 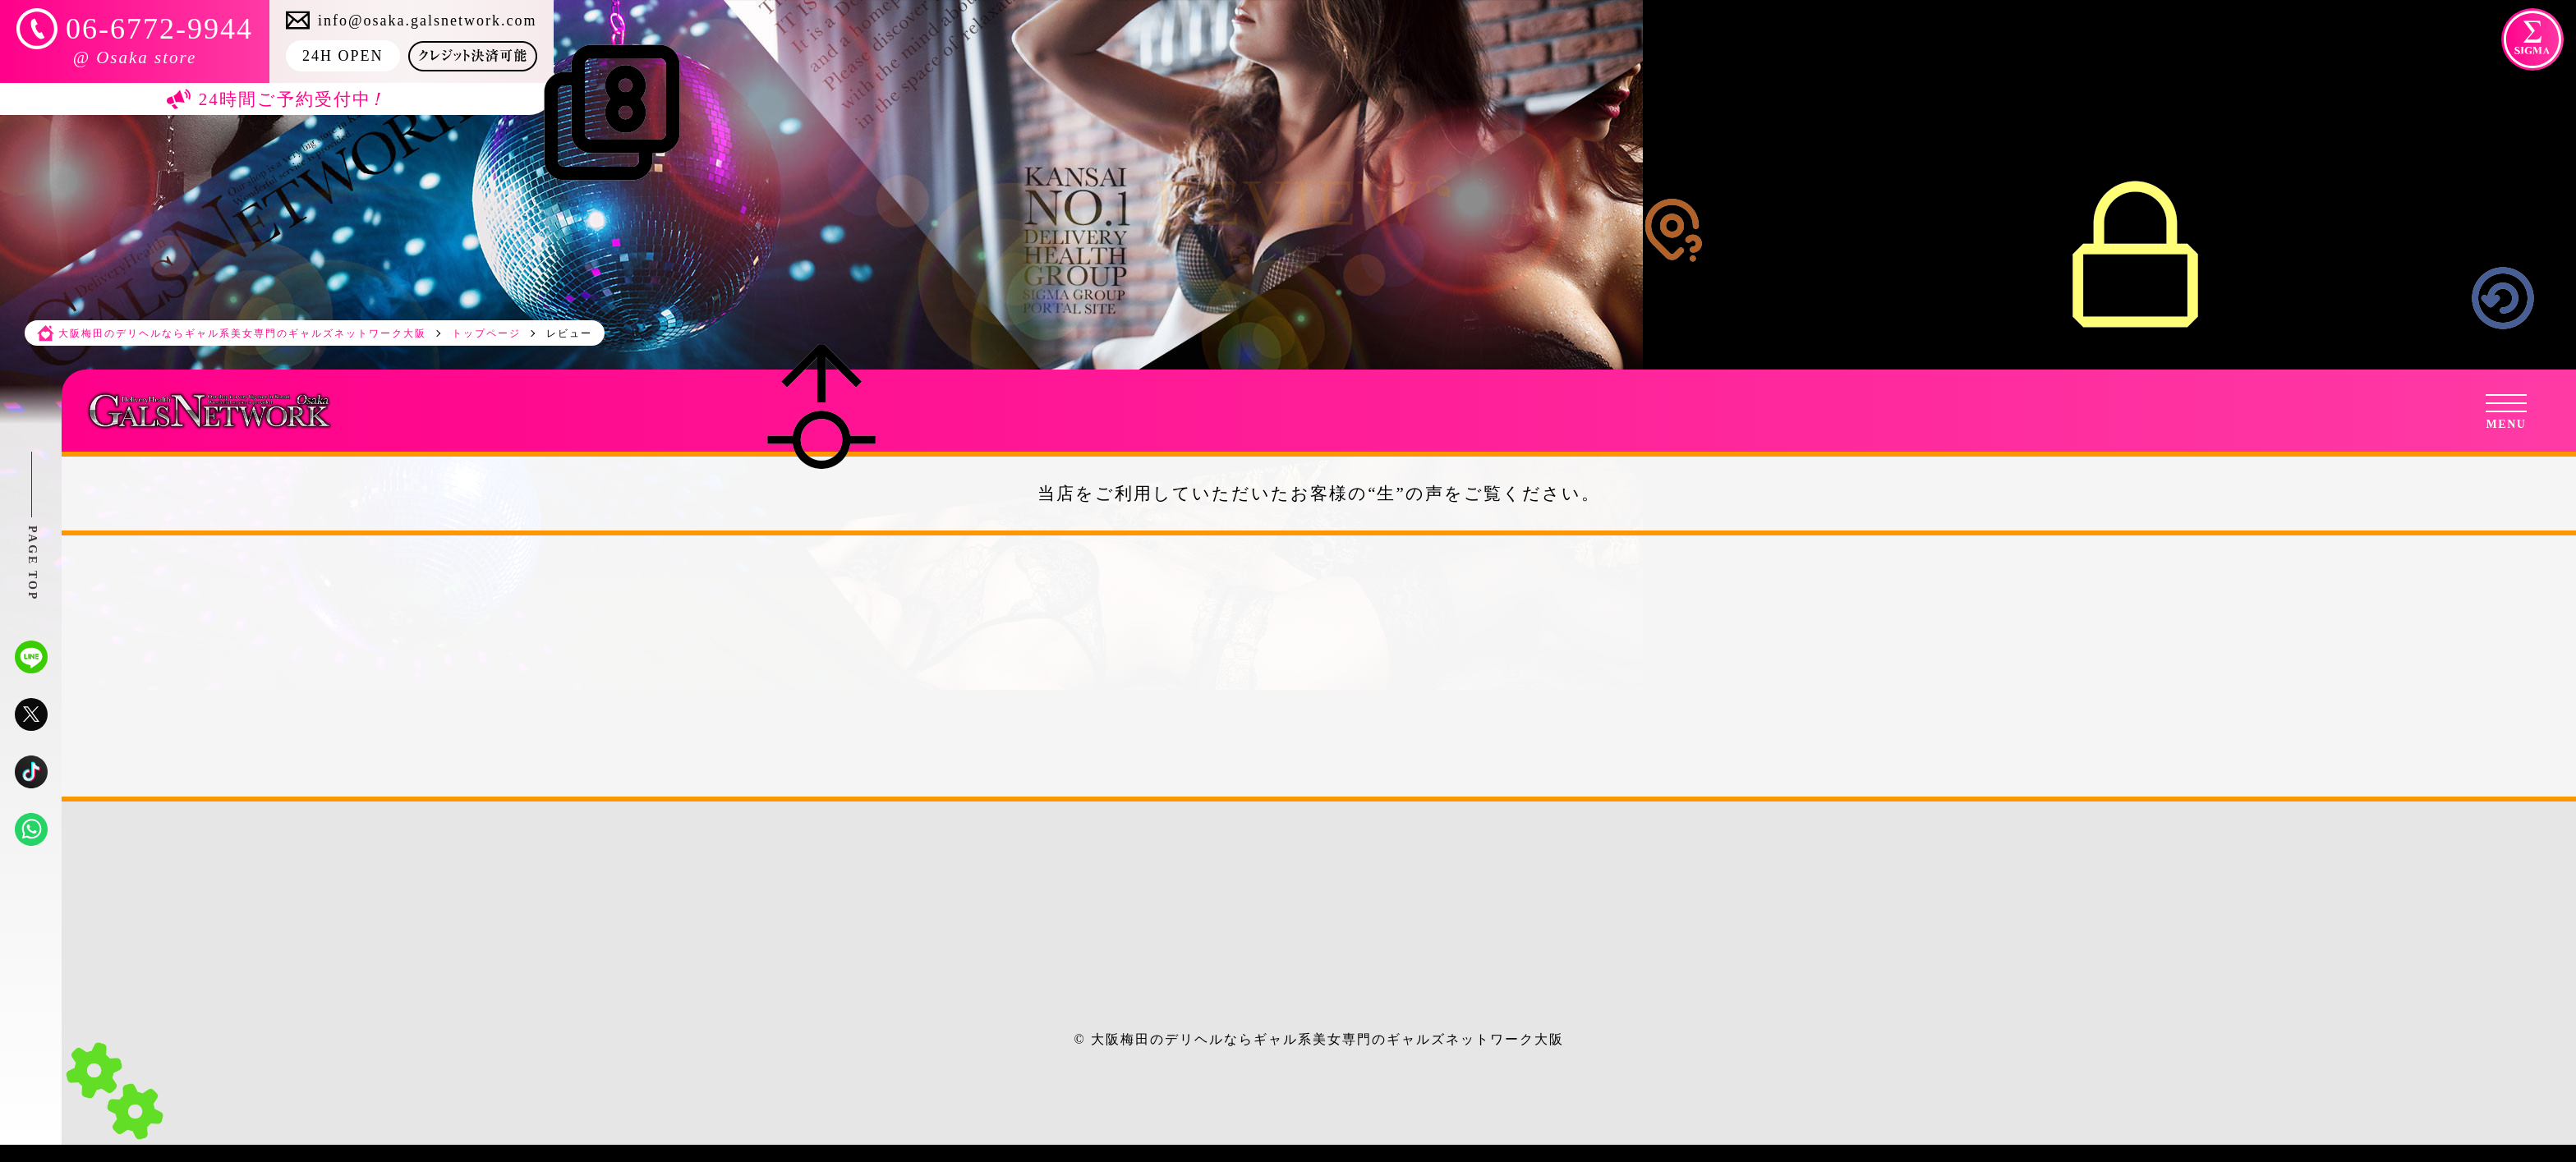 I want to click on view item 8 in a collection, so click(x=612, y=113).